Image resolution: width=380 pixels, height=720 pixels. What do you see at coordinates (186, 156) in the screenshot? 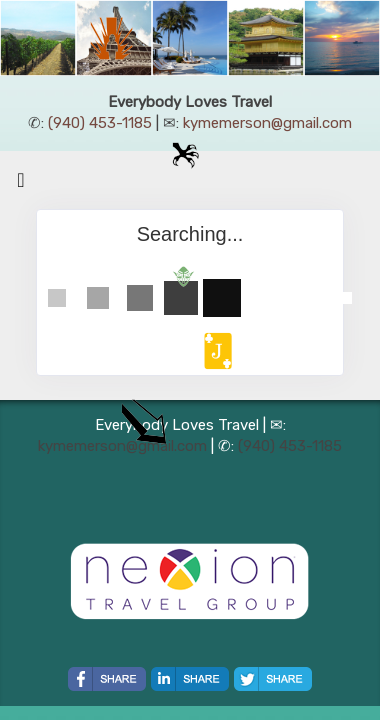
I see `select a beast or creature class in a game` at bounding box center [186, 156].